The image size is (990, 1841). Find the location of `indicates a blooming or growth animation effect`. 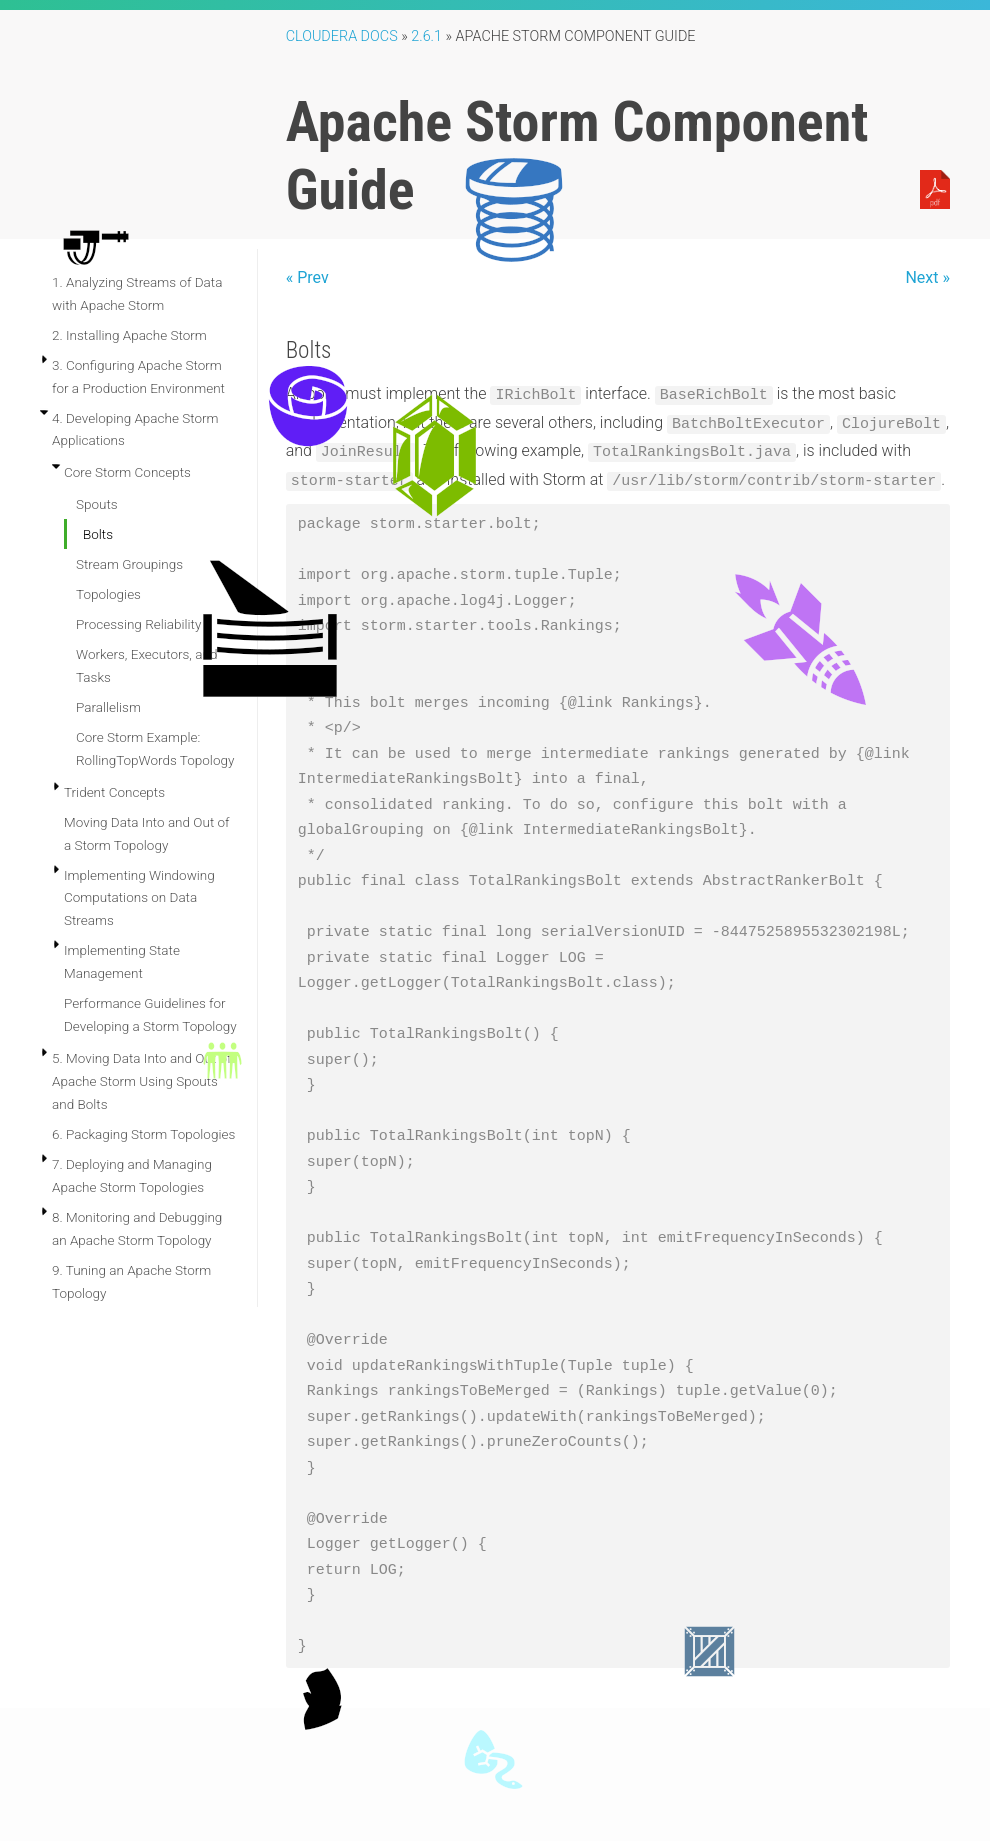

indicates a blooming or growth animation effect is located at coordinates (307, 405).